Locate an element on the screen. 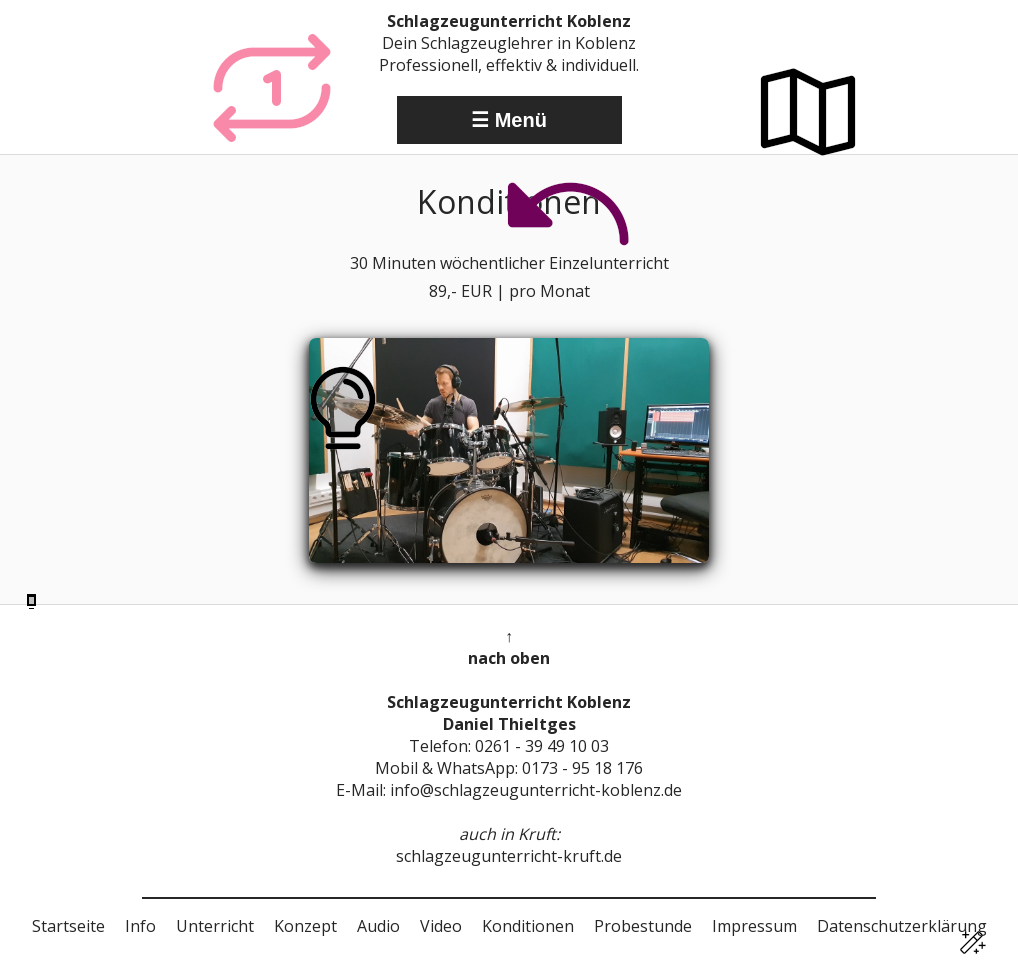  open map view is located at coordinates (808, 112).